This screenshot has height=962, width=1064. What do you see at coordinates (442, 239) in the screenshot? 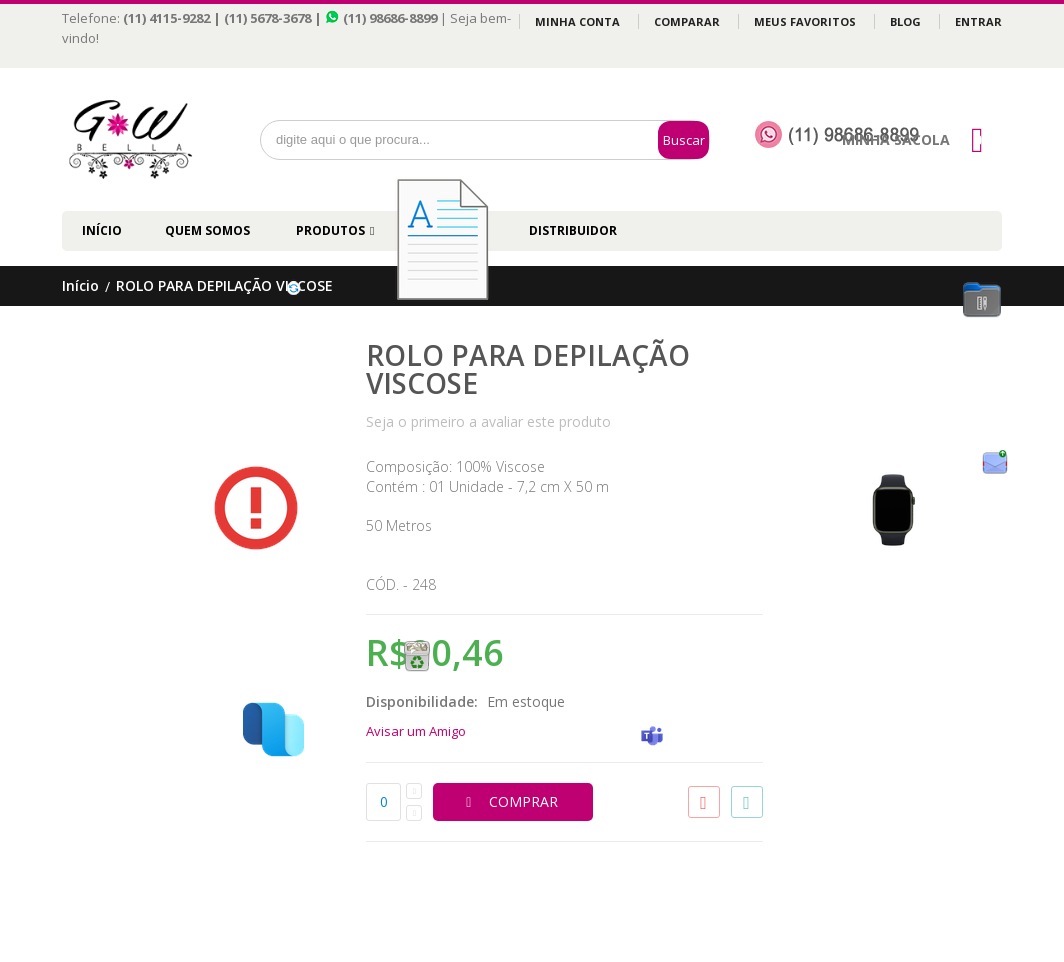
I see `open a text document or word processing file` at bounding box center [442, 239].